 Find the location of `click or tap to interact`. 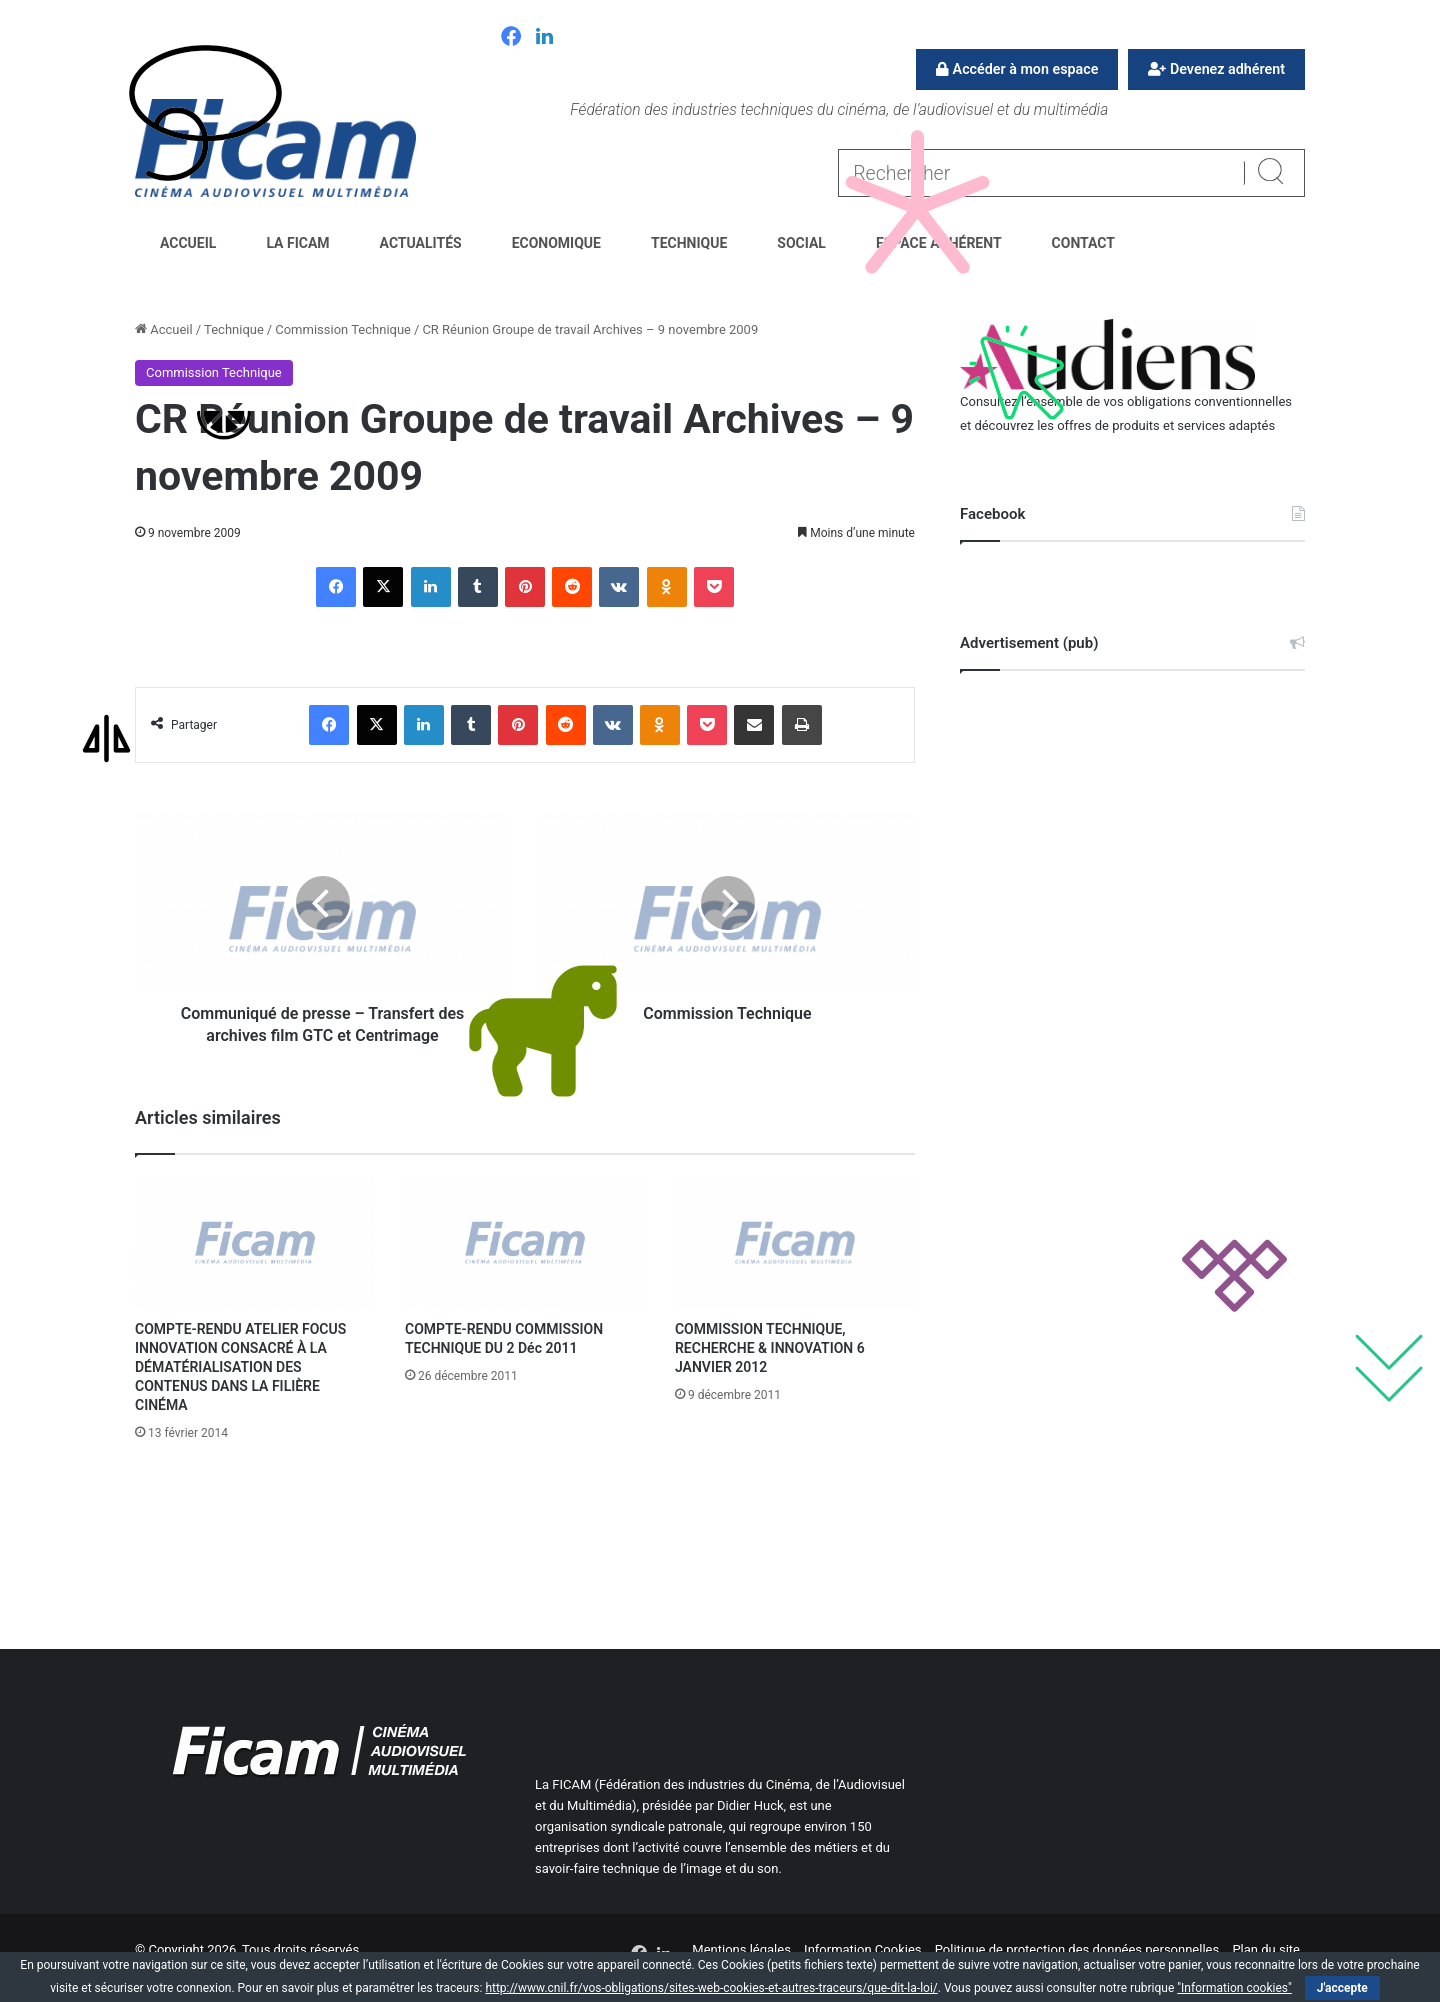

click or tap to interact is located at coordinates (1022, 378).